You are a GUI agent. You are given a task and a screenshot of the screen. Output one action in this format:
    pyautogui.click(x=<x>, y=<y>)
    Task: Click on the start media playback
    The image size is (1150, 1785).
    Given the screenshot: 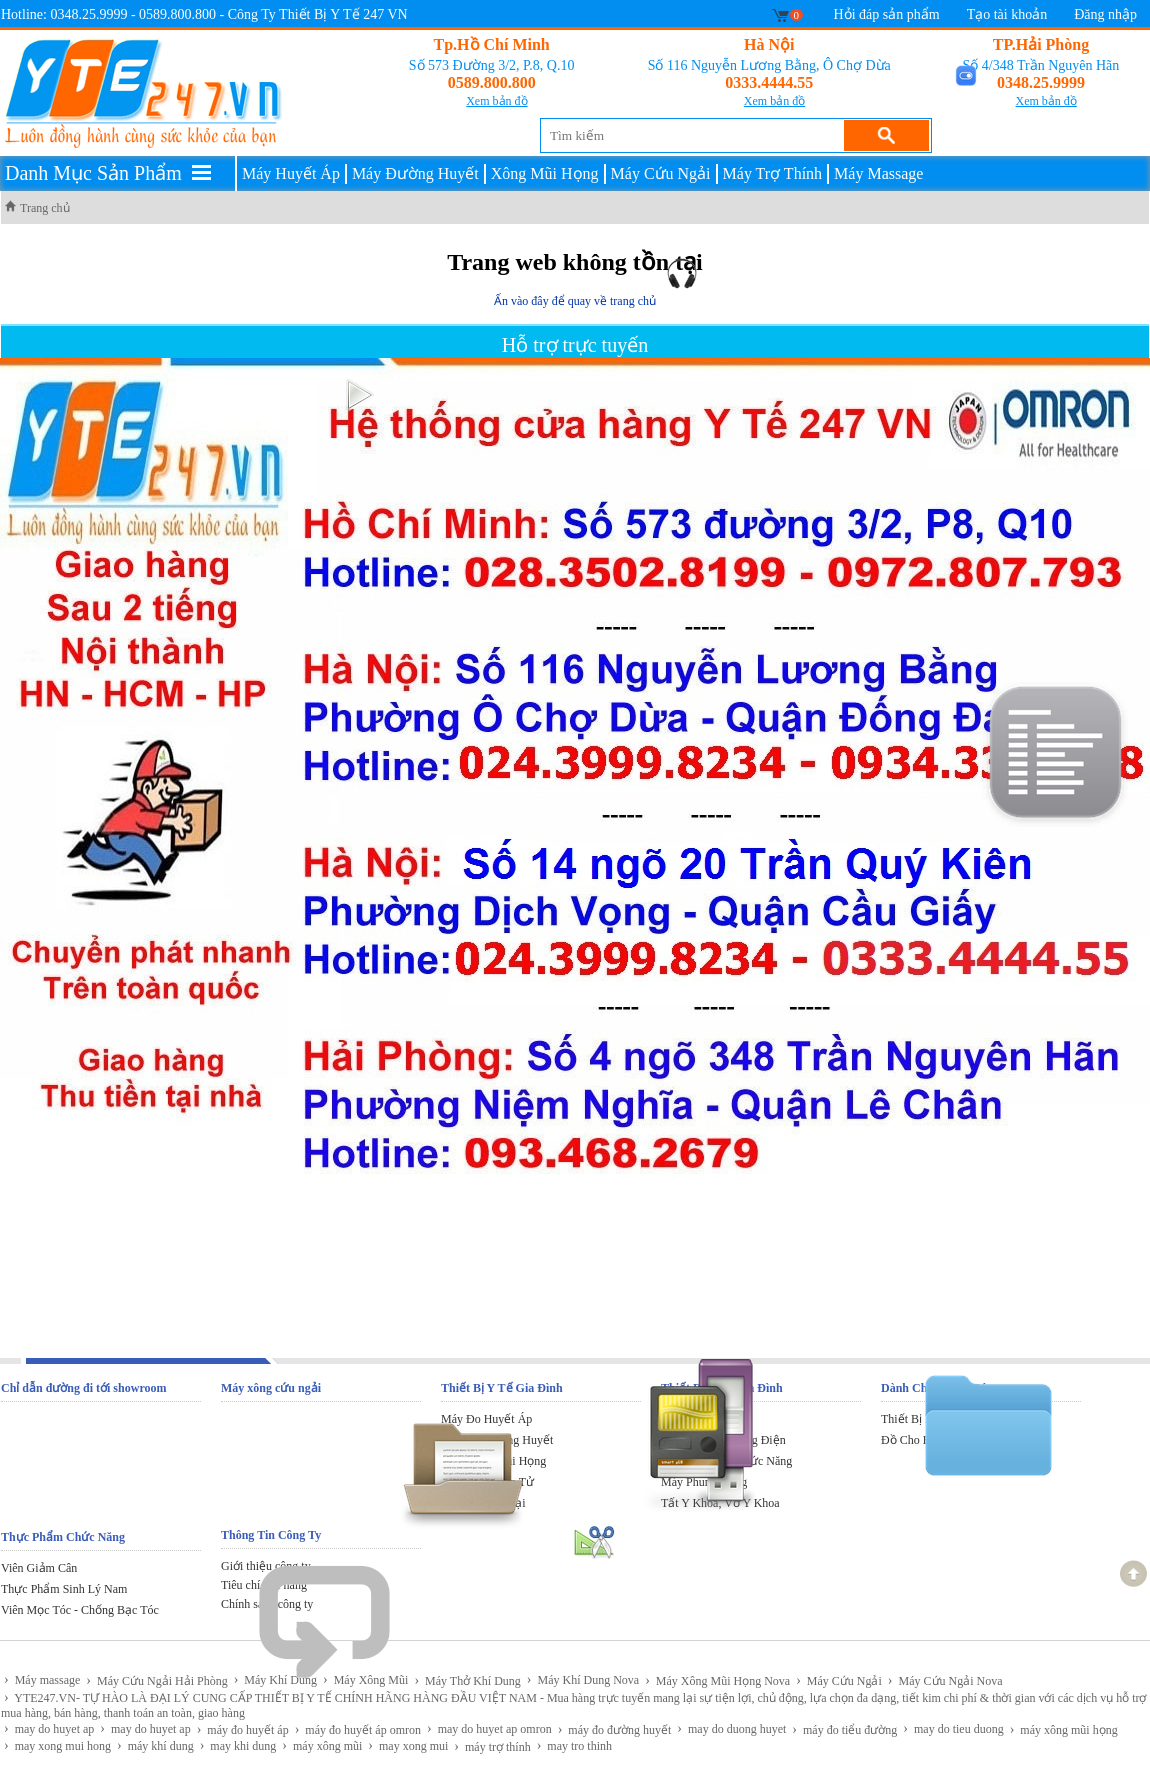 What is the action you would take?
    pyautogui.click(x=359, y=395)
    